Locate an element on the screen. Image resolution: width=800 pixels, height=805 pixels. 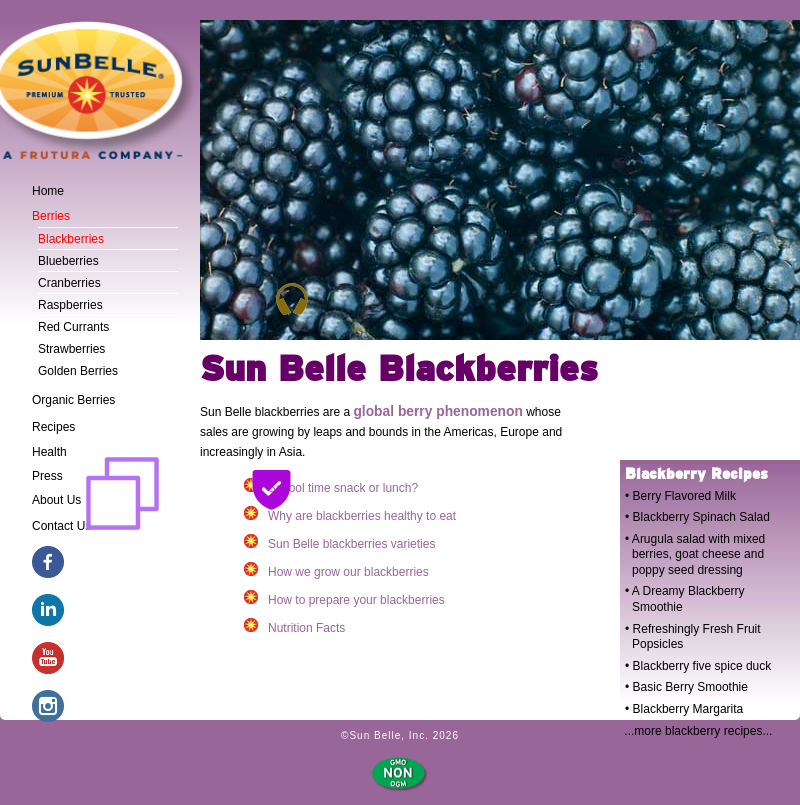
contact customer support is located at coordinates (292, 299).